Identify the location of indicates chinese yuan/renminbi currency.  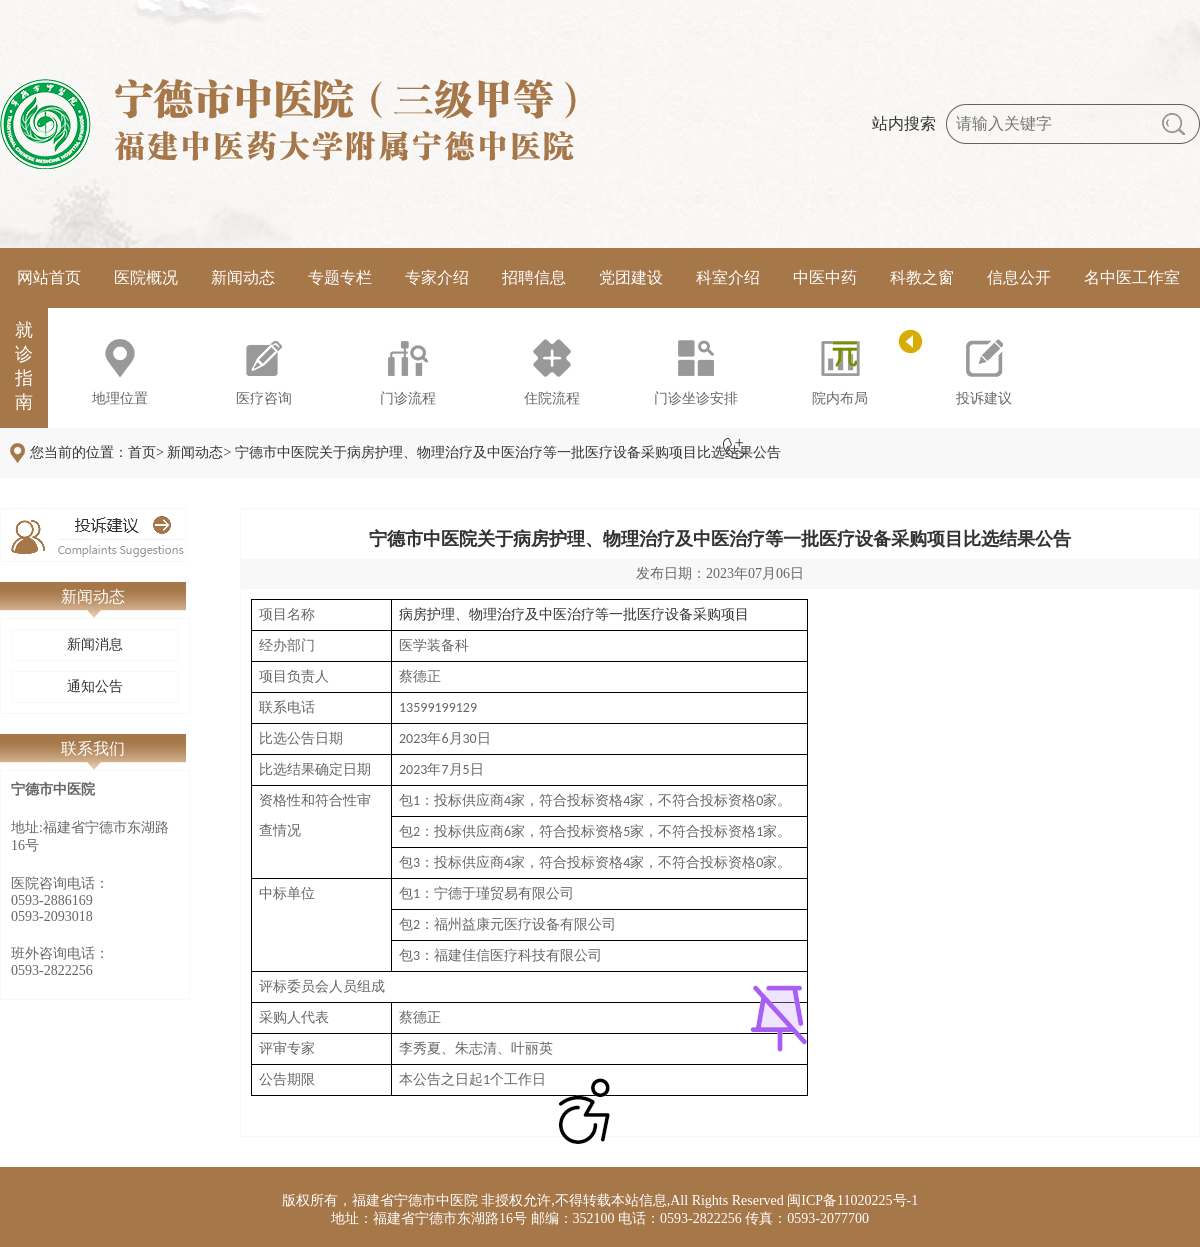
(845, 354).